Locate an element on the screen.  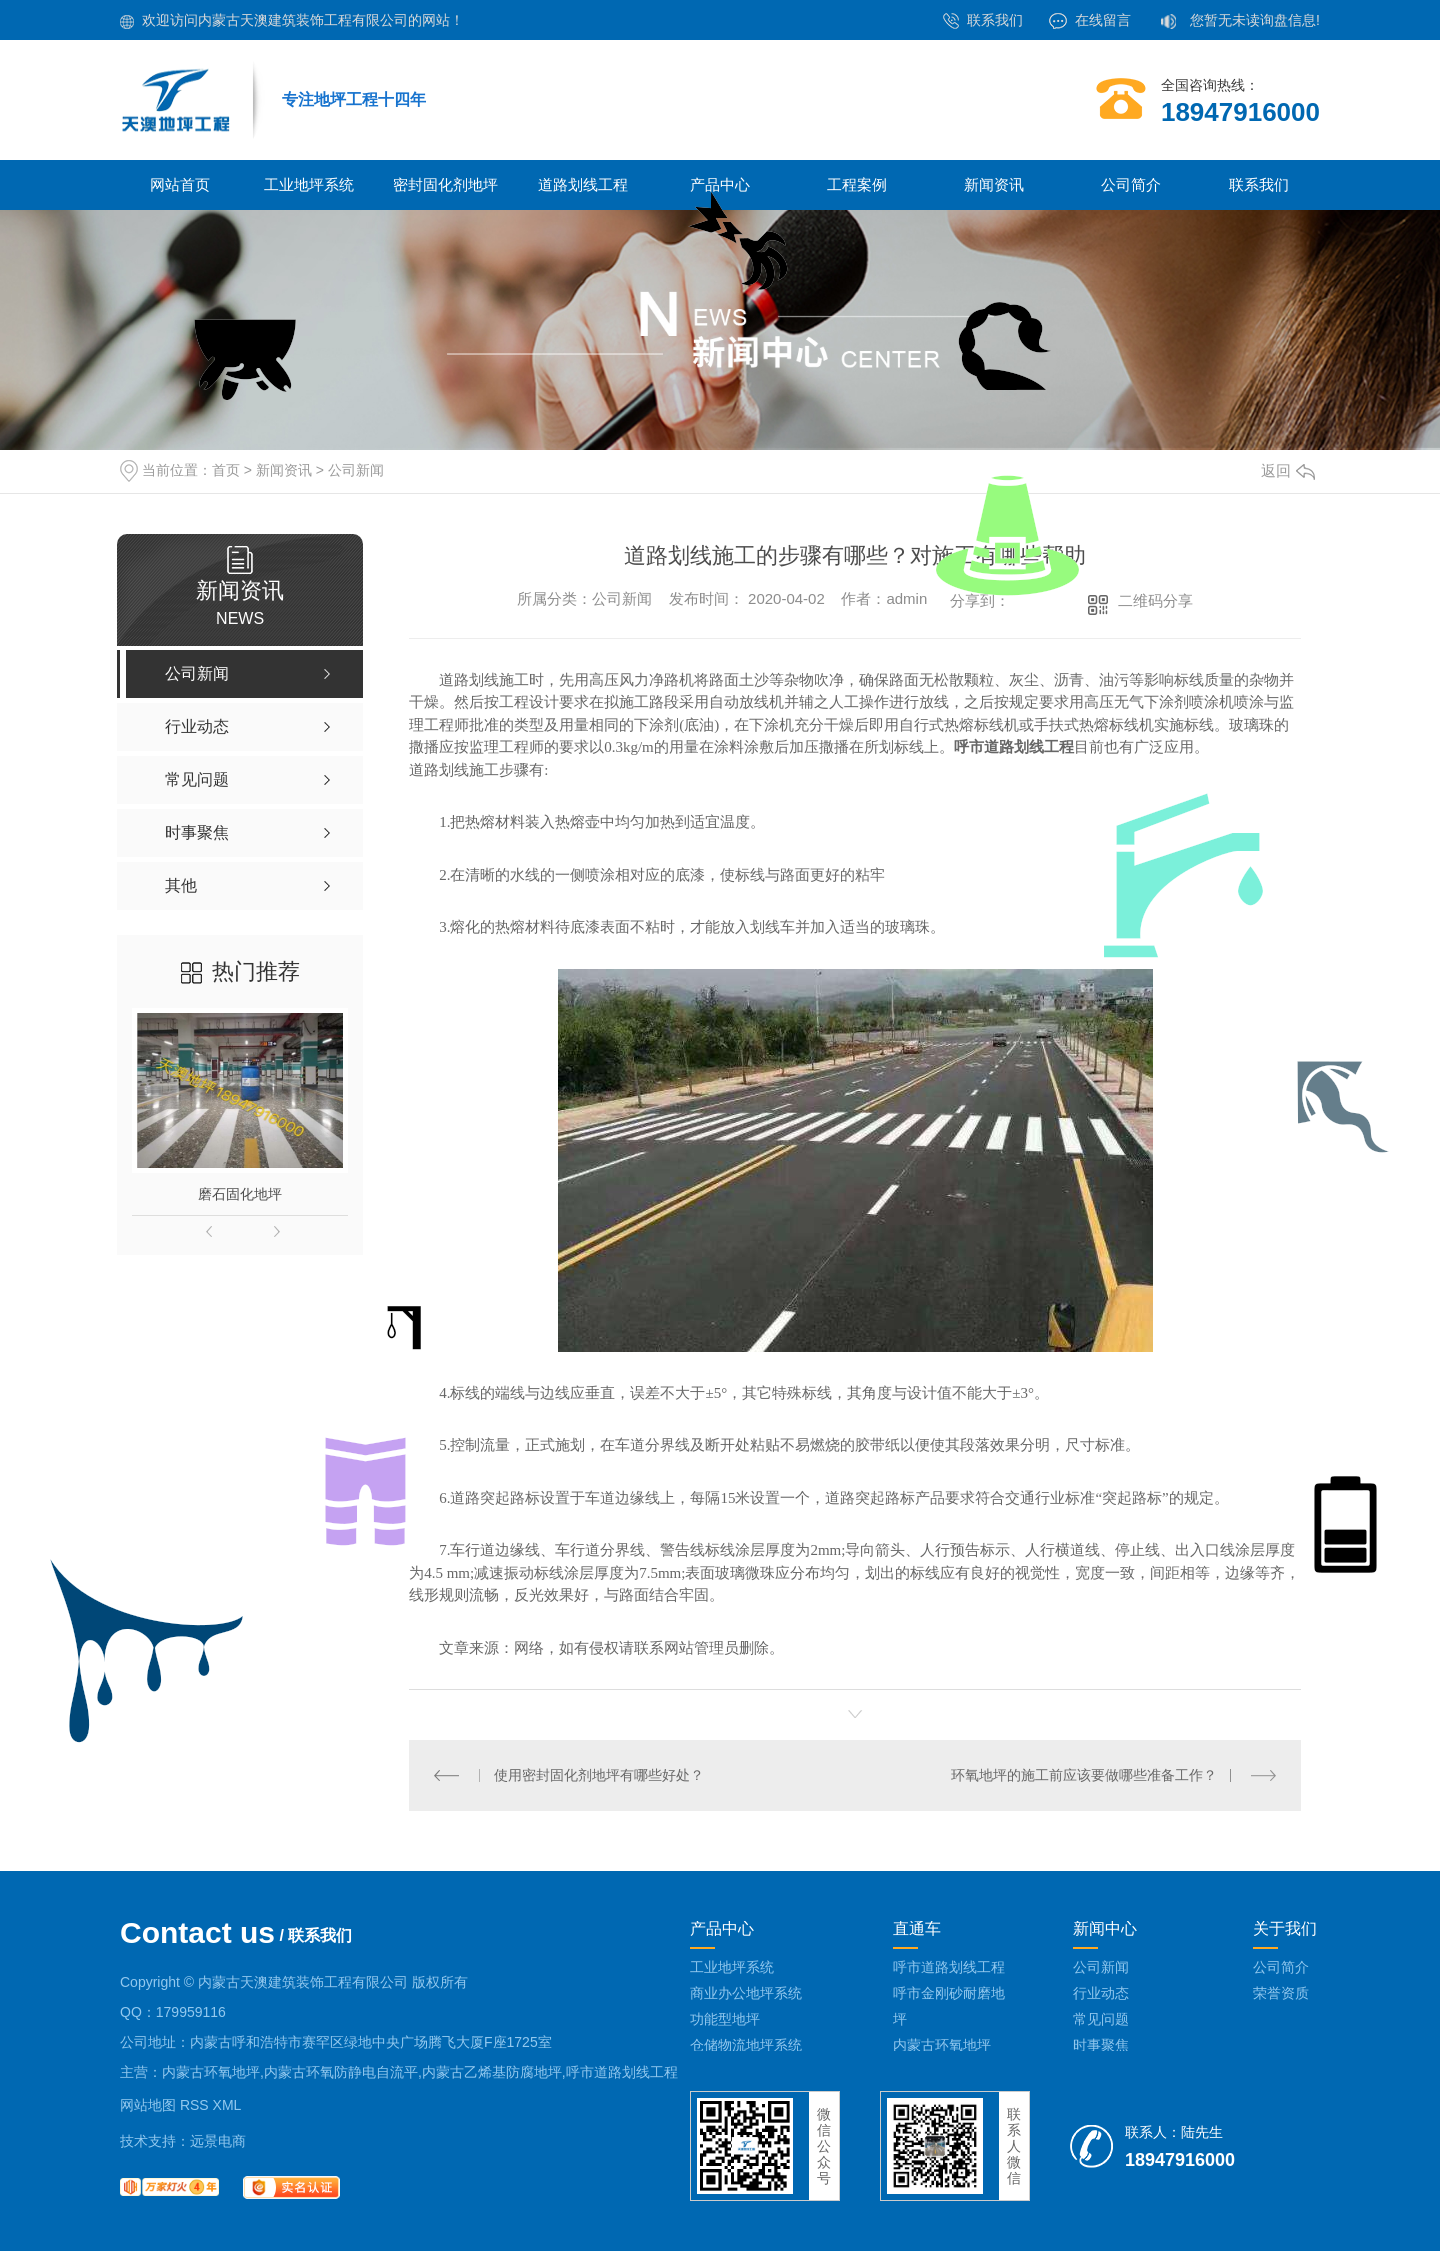
scorpion creature or enemy type in a game is located at coordinates (1004, 343).